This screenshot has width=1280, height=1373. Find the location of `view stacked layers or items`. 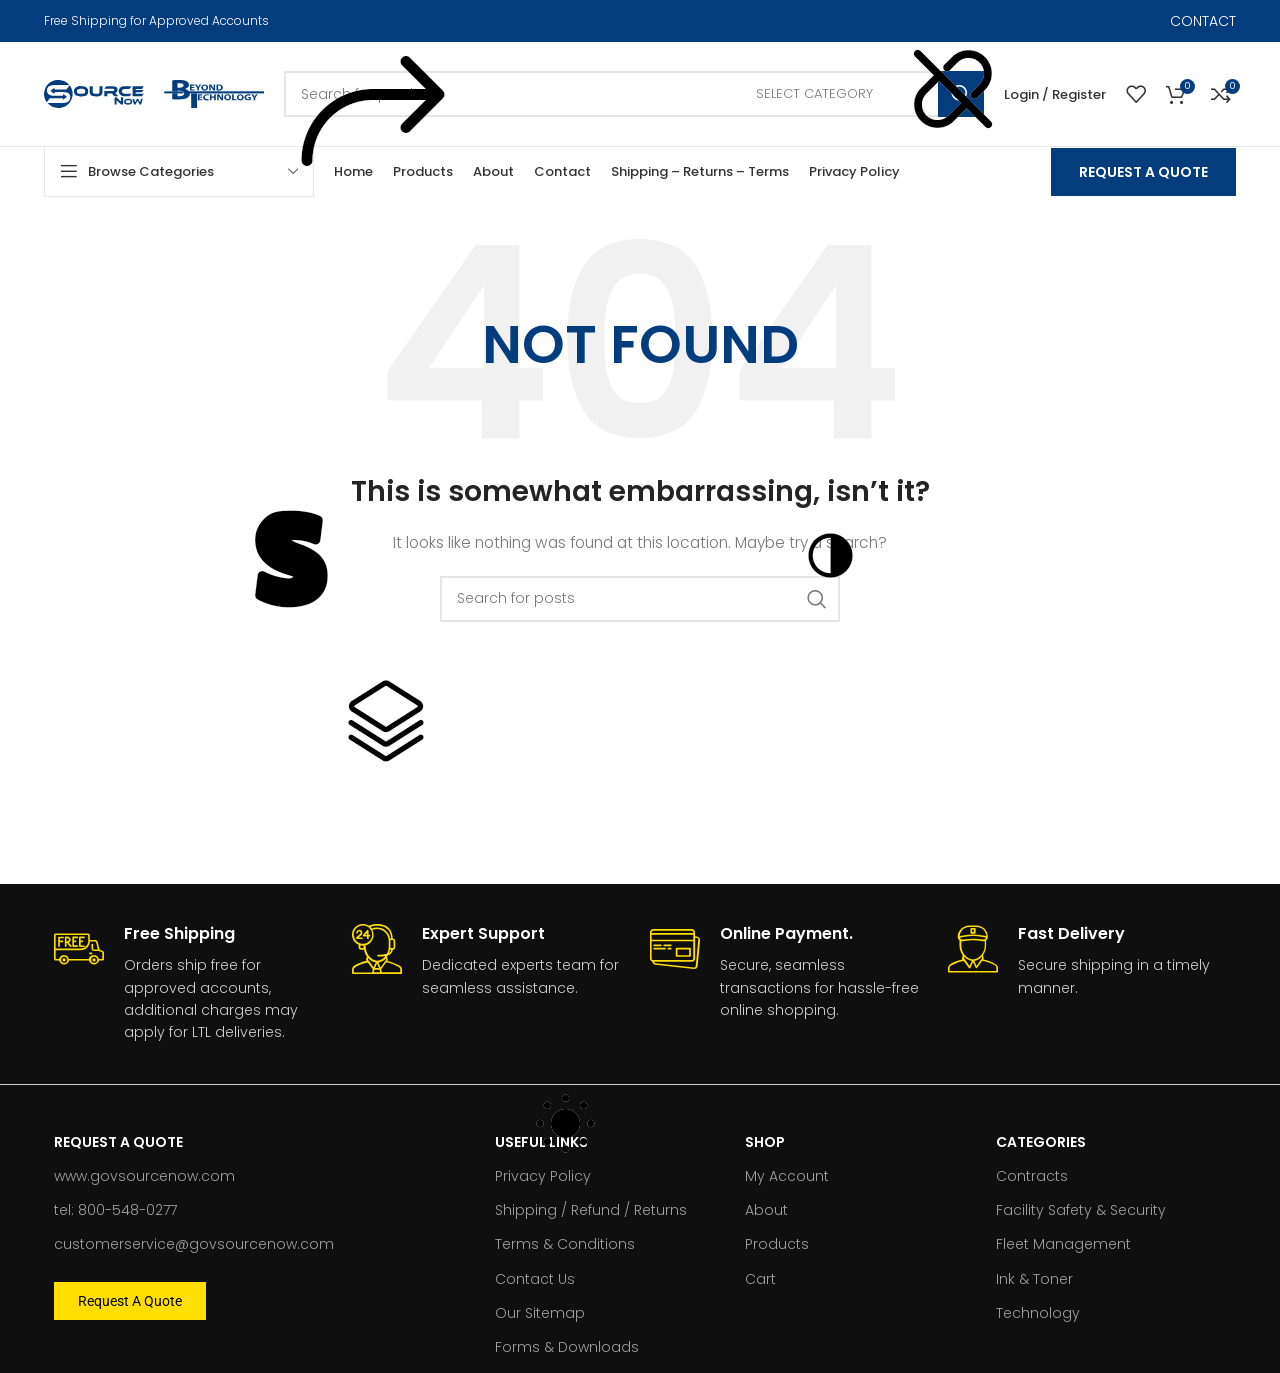

view stacked layers or items is located at coordinates (386, 720).